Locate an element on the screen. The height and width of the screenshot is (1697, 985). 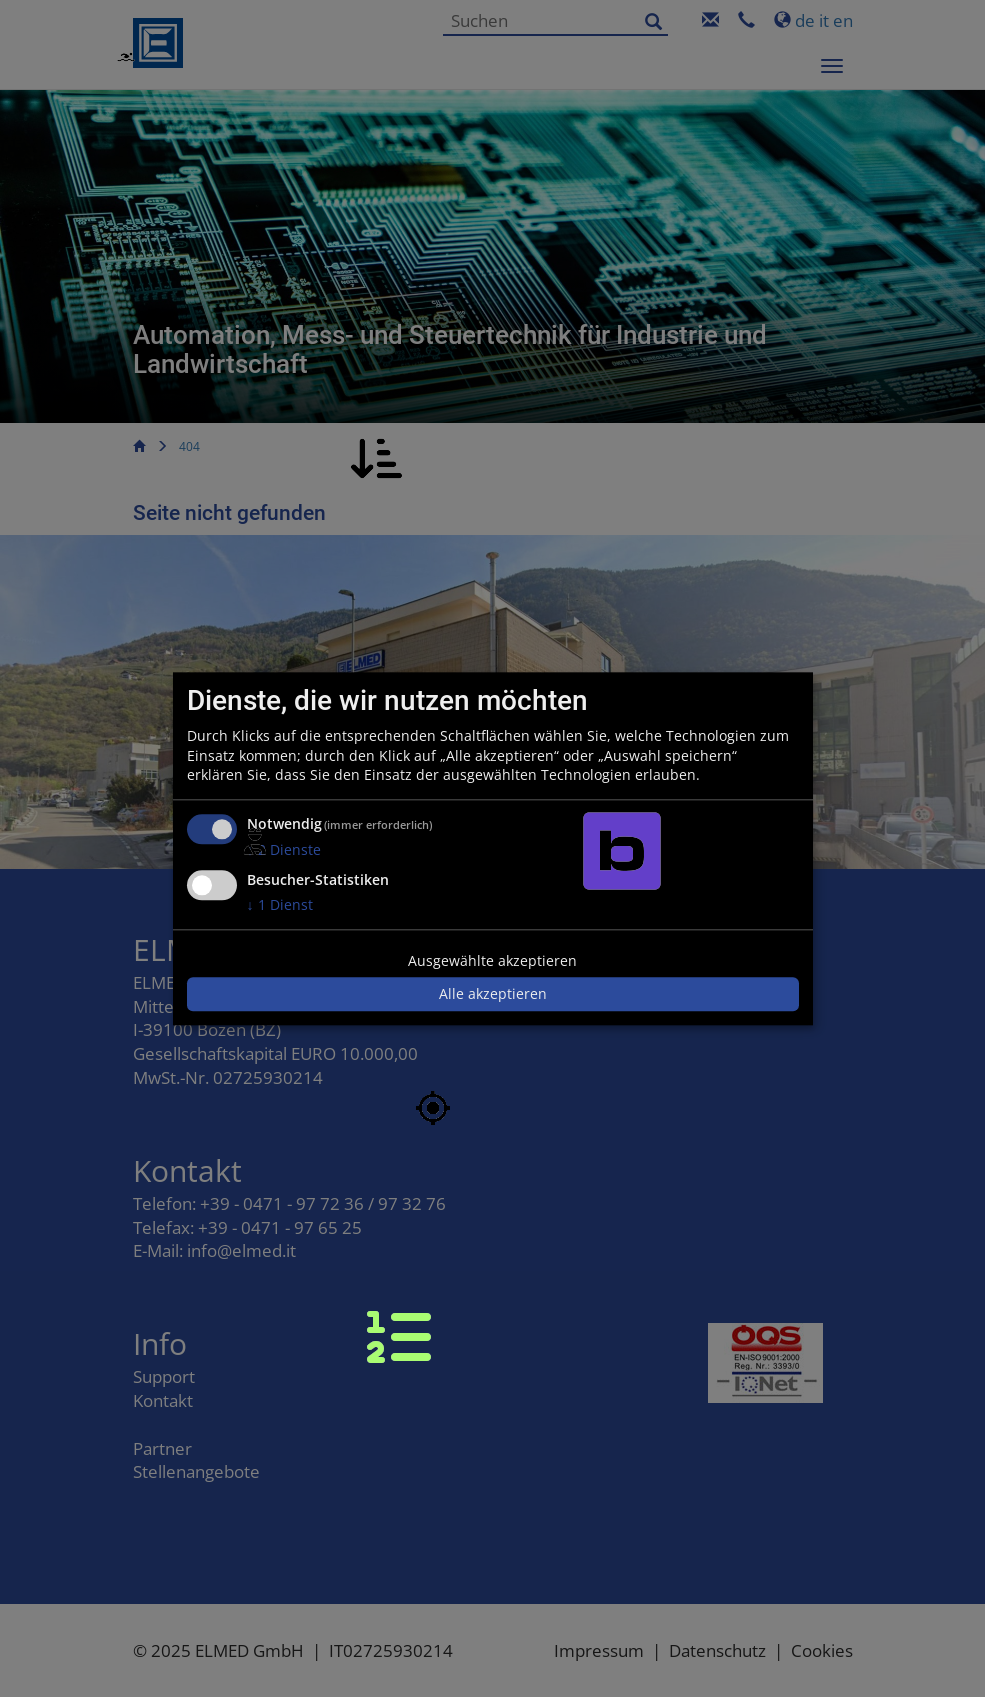
access swimming pool or aquatic facilities is located at coordinates (126, 57).